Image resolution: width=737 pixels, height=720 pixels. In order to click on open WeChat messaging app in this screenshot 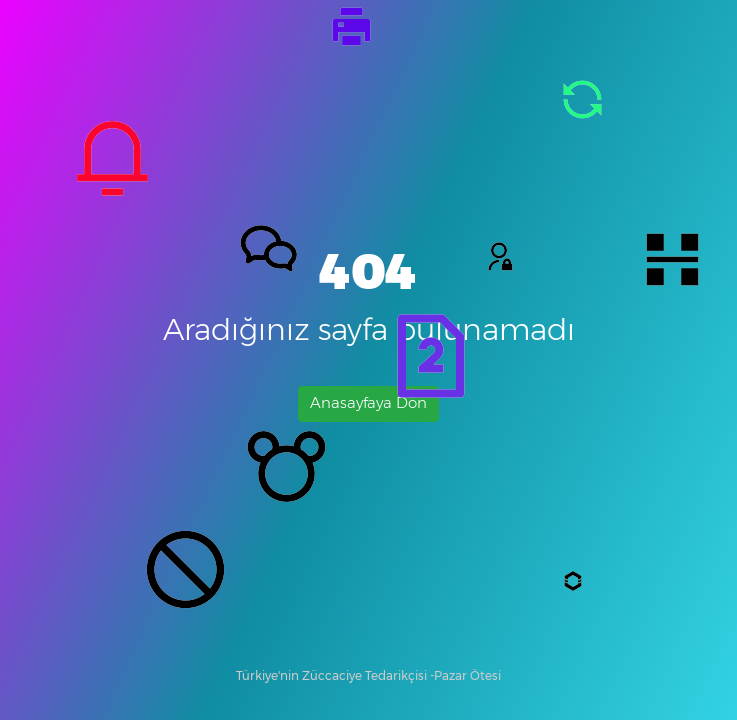, I will do `click(269, 248)`.